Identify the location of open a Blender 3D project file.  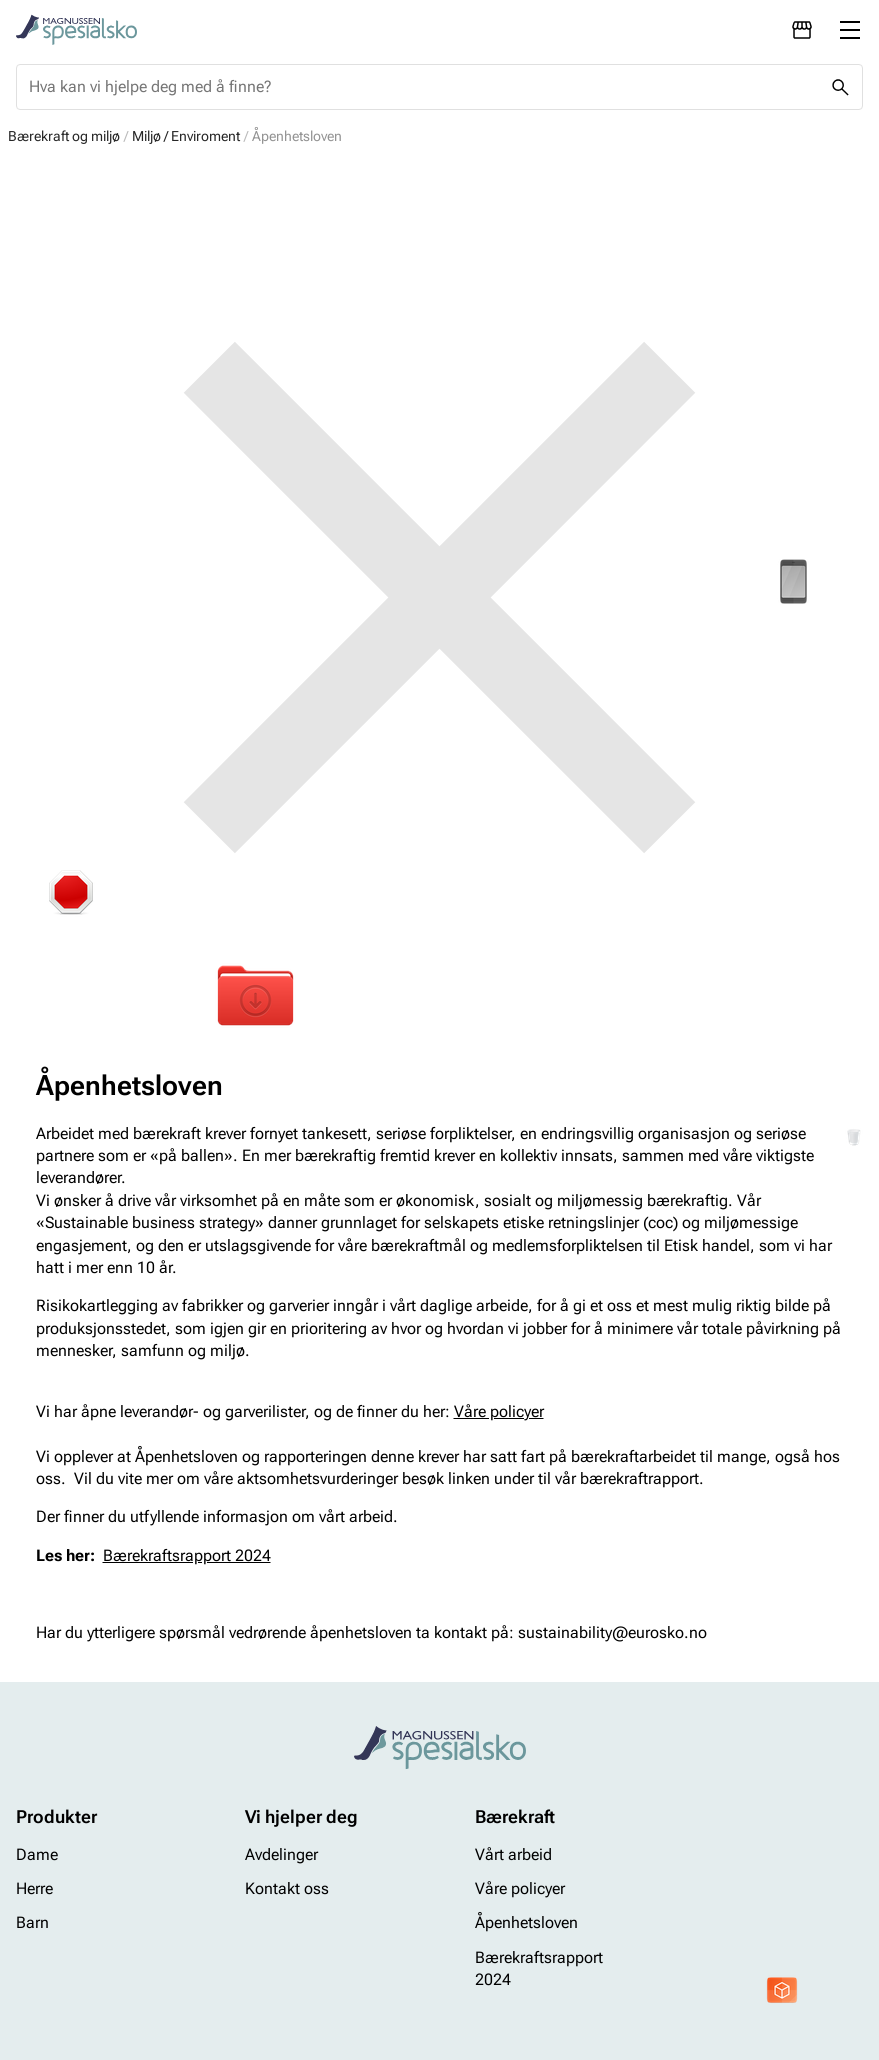
(782, 1989).